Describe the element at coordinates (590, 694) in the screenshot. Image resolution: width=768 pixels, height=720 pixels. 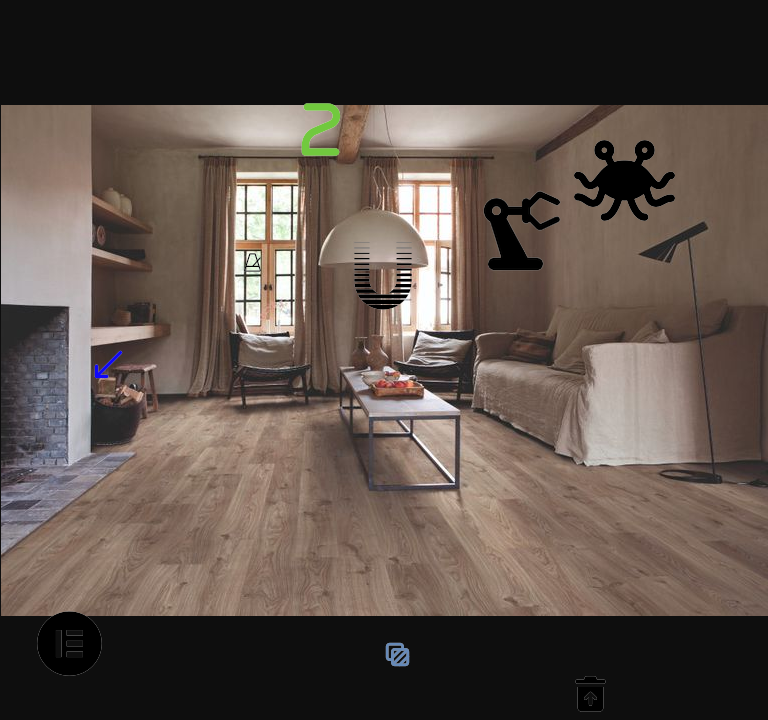
I see `restore item from trash` at that location.